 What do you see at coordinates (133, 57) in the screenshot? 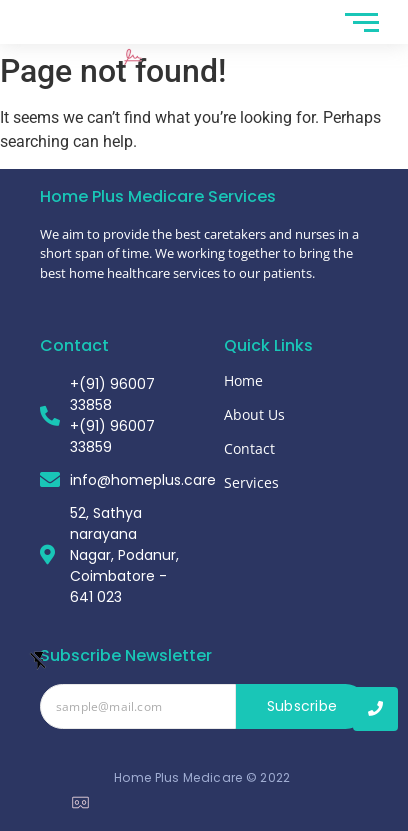
I see `add your signature to a document` at bounding box center [133, 57].